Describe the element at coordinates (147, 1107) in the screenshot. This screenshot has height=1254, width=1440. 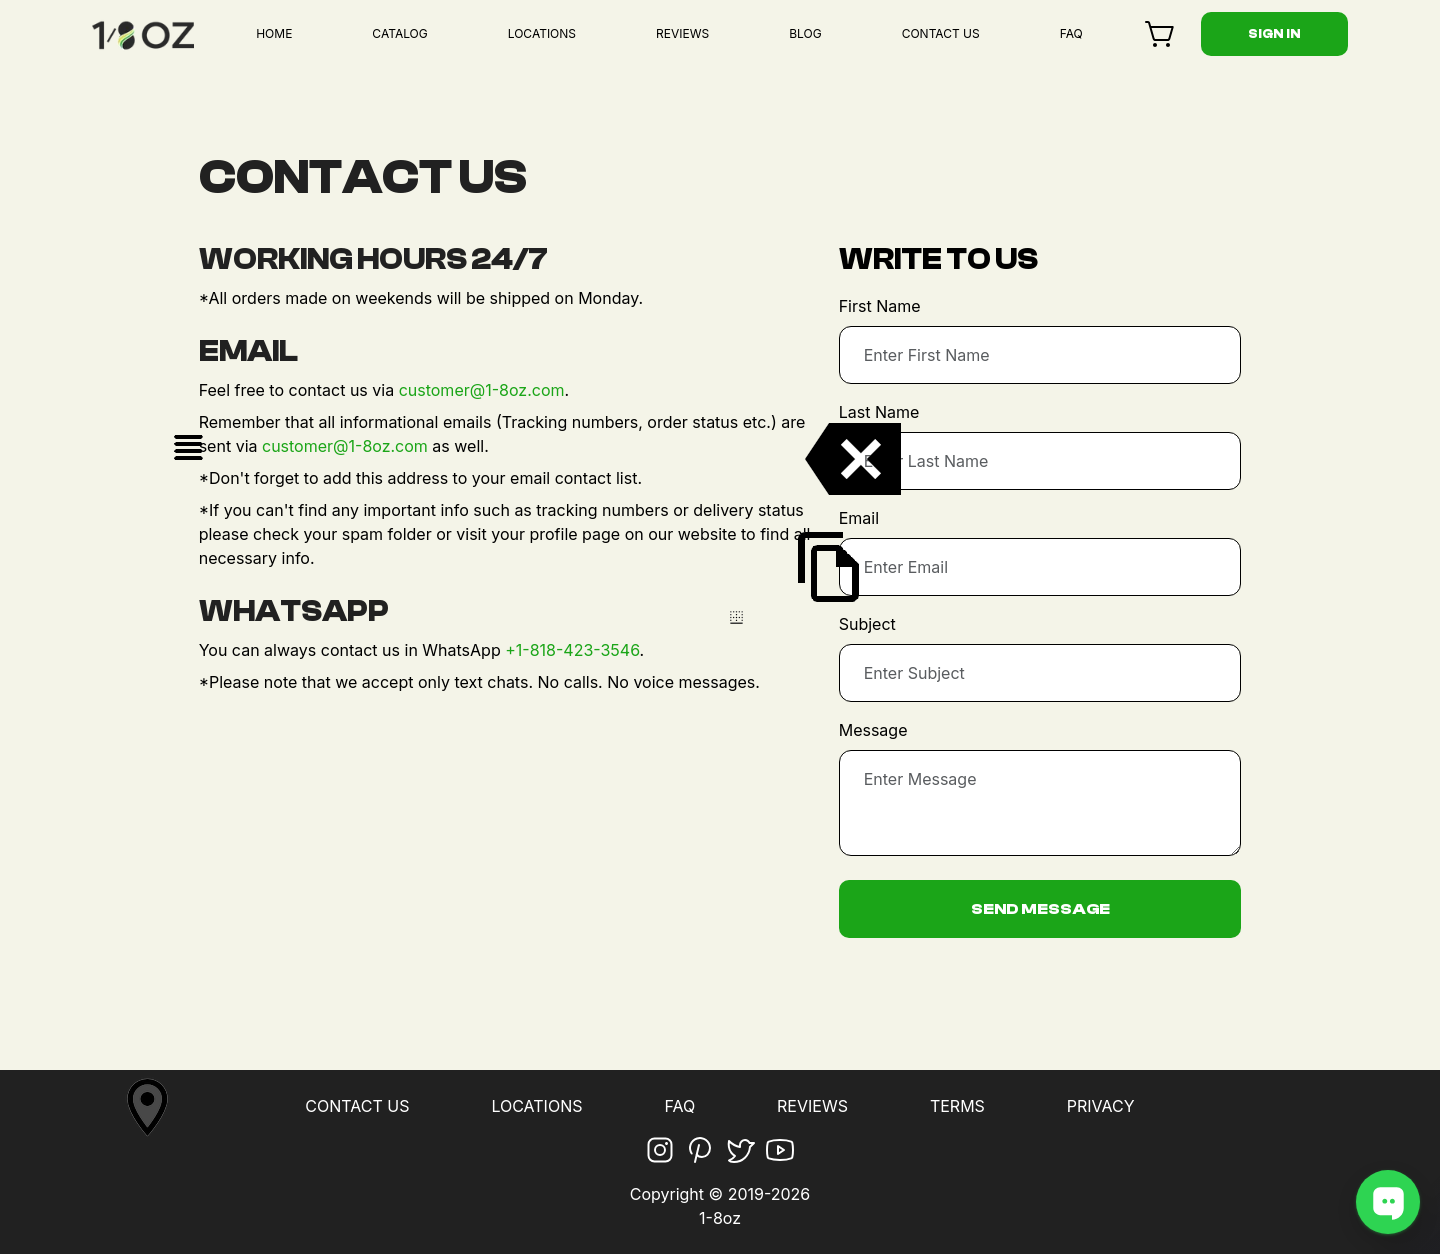
I see `view or set your current location` at that location.